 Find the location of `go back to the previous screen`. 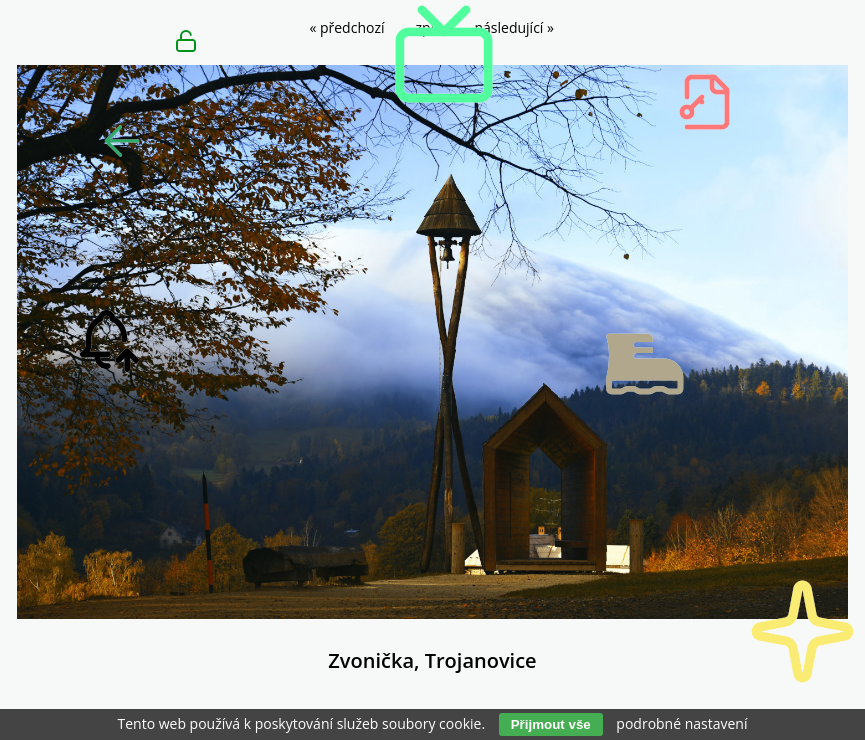

go back to the previous screen is located at coordinates (122, 141).